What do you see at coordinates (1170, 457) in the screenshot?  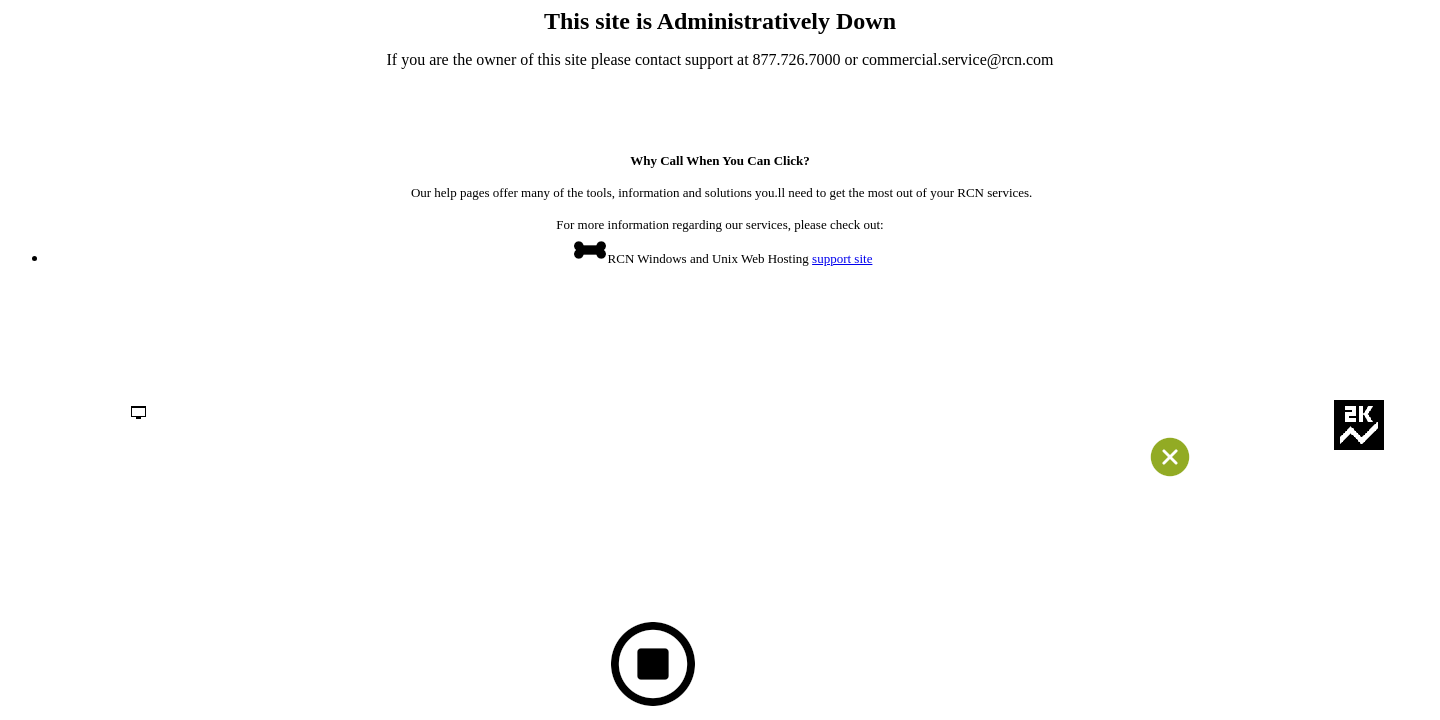 I see `close or dismiss a modal or dialog` at bounding box center [1170, 457].